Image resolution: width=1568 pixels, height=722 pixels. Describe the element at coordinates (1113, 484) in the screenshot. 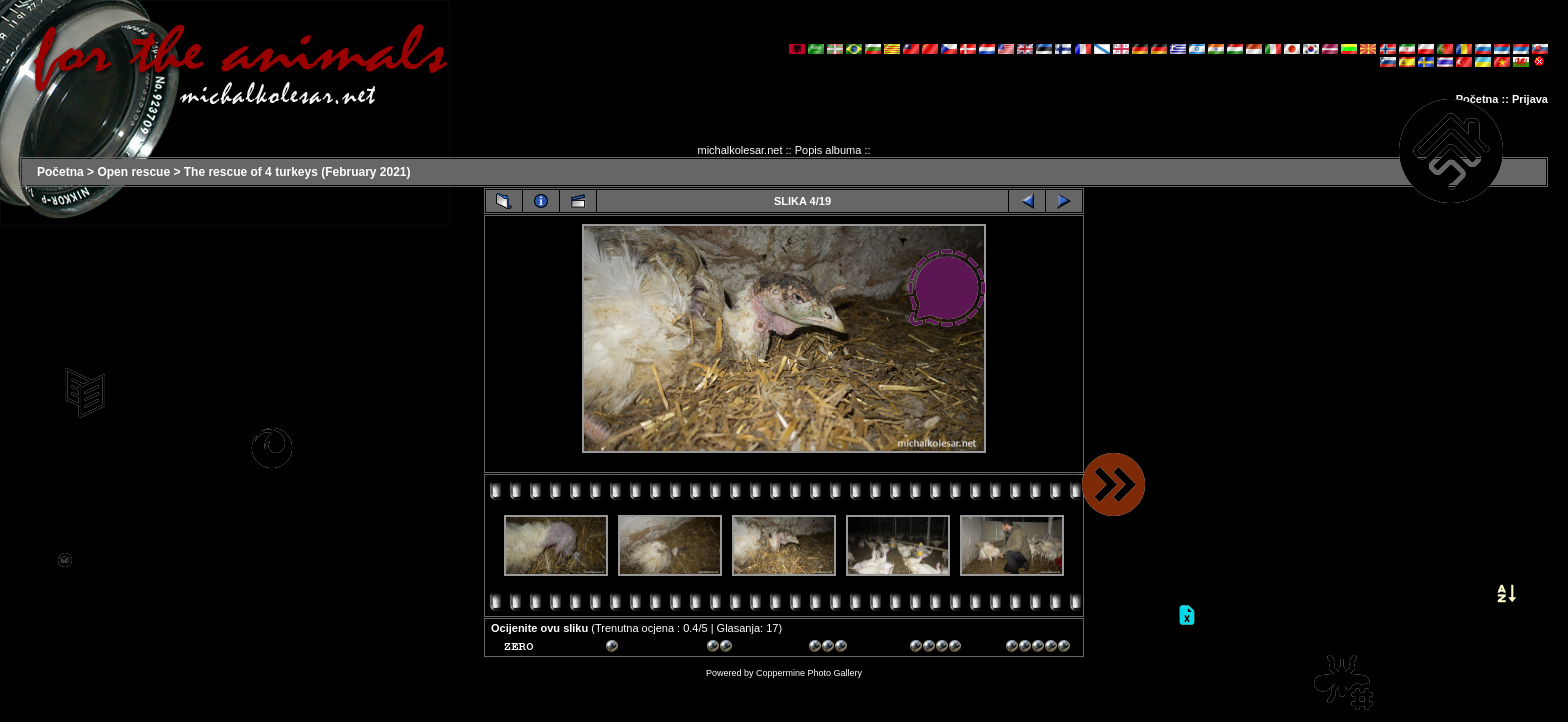

I see `esbuild JavaScript bundler logo` at that location.